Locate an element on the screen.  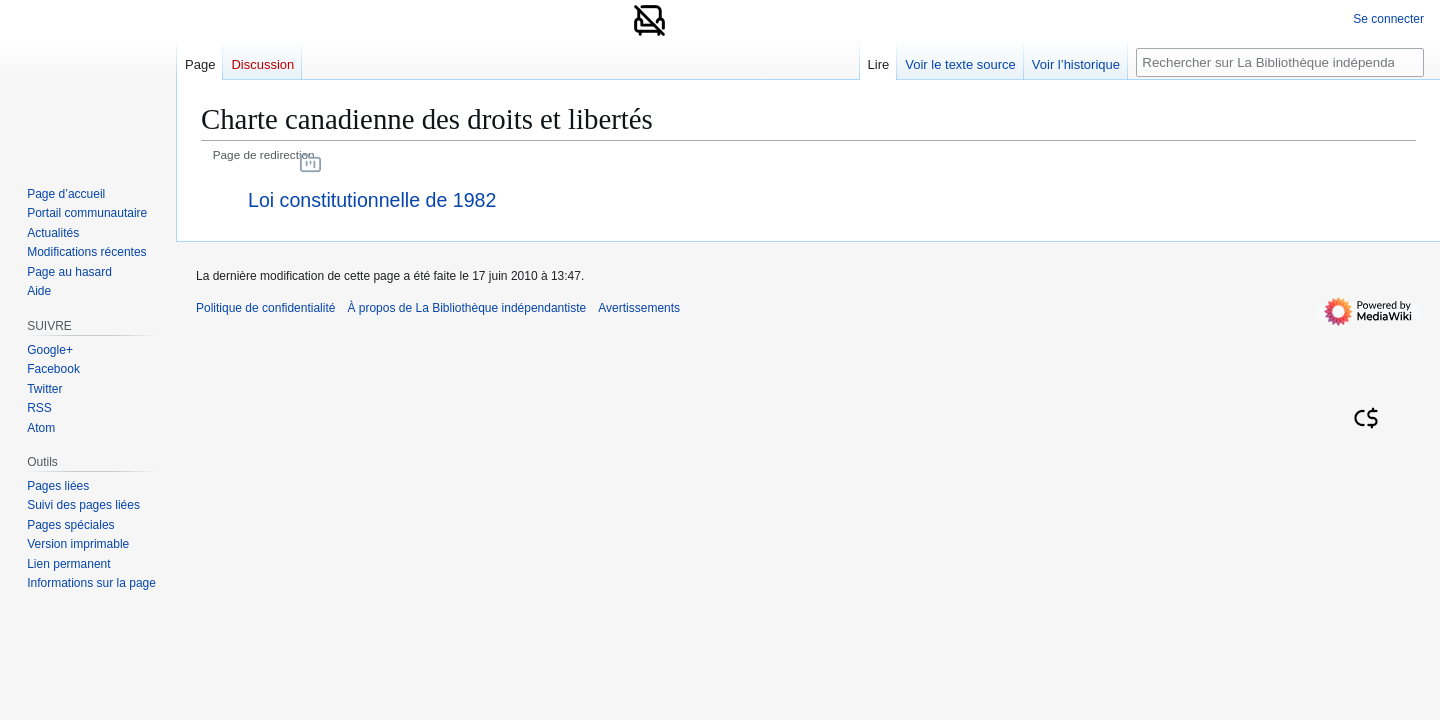
open kanban board folder is located at coordinates (310, 163).